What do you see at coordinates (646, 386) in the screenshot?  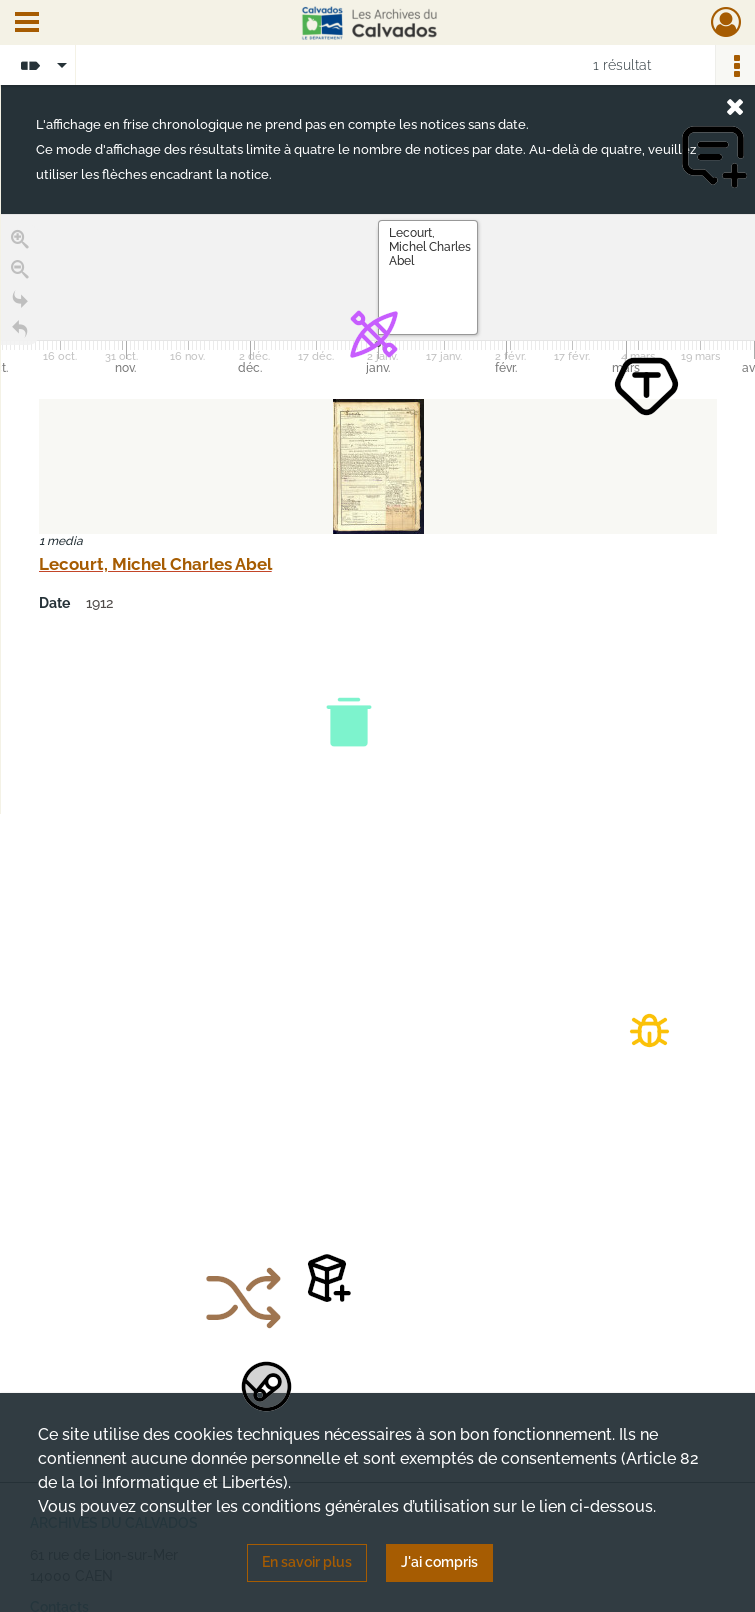 I see `tether (USDT) cryptocurrency logo` at bounding box center [646, 386].